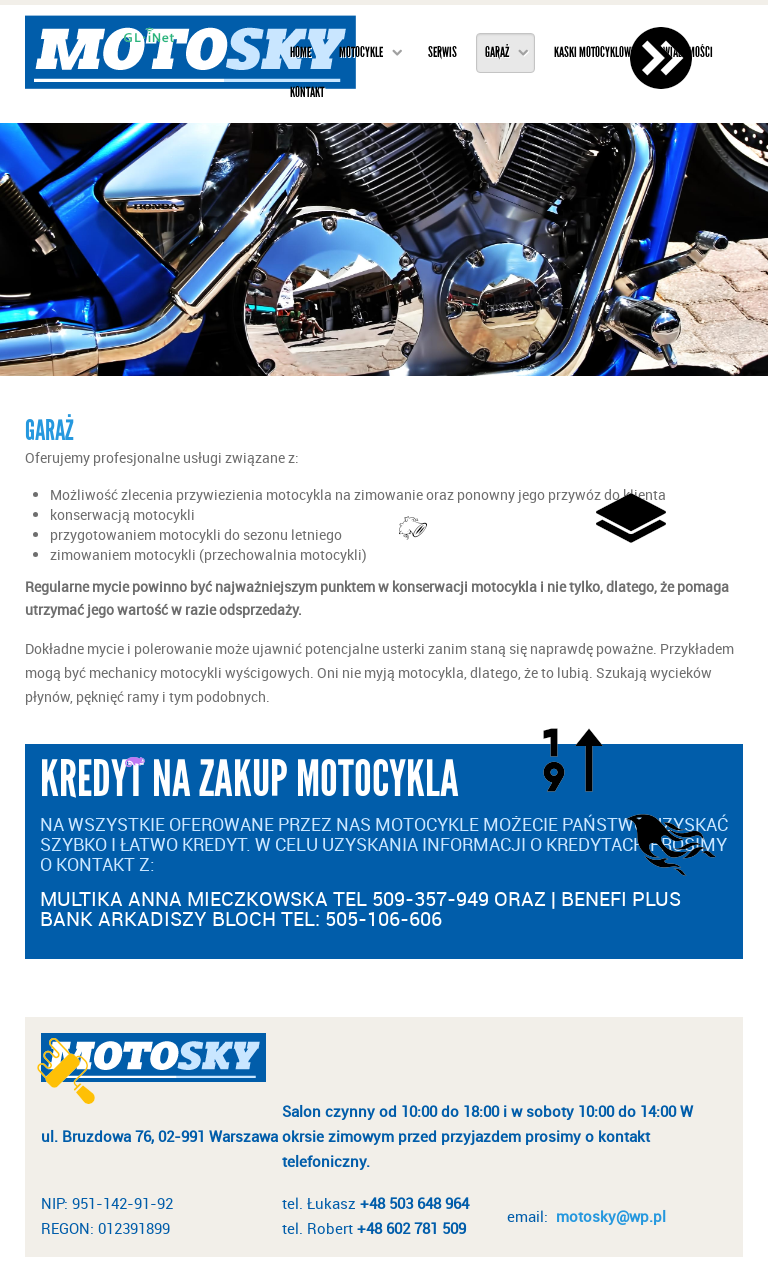 The image size is (768, 1267). I want to click on open remove.bg background removal tool, so click(631, 518).